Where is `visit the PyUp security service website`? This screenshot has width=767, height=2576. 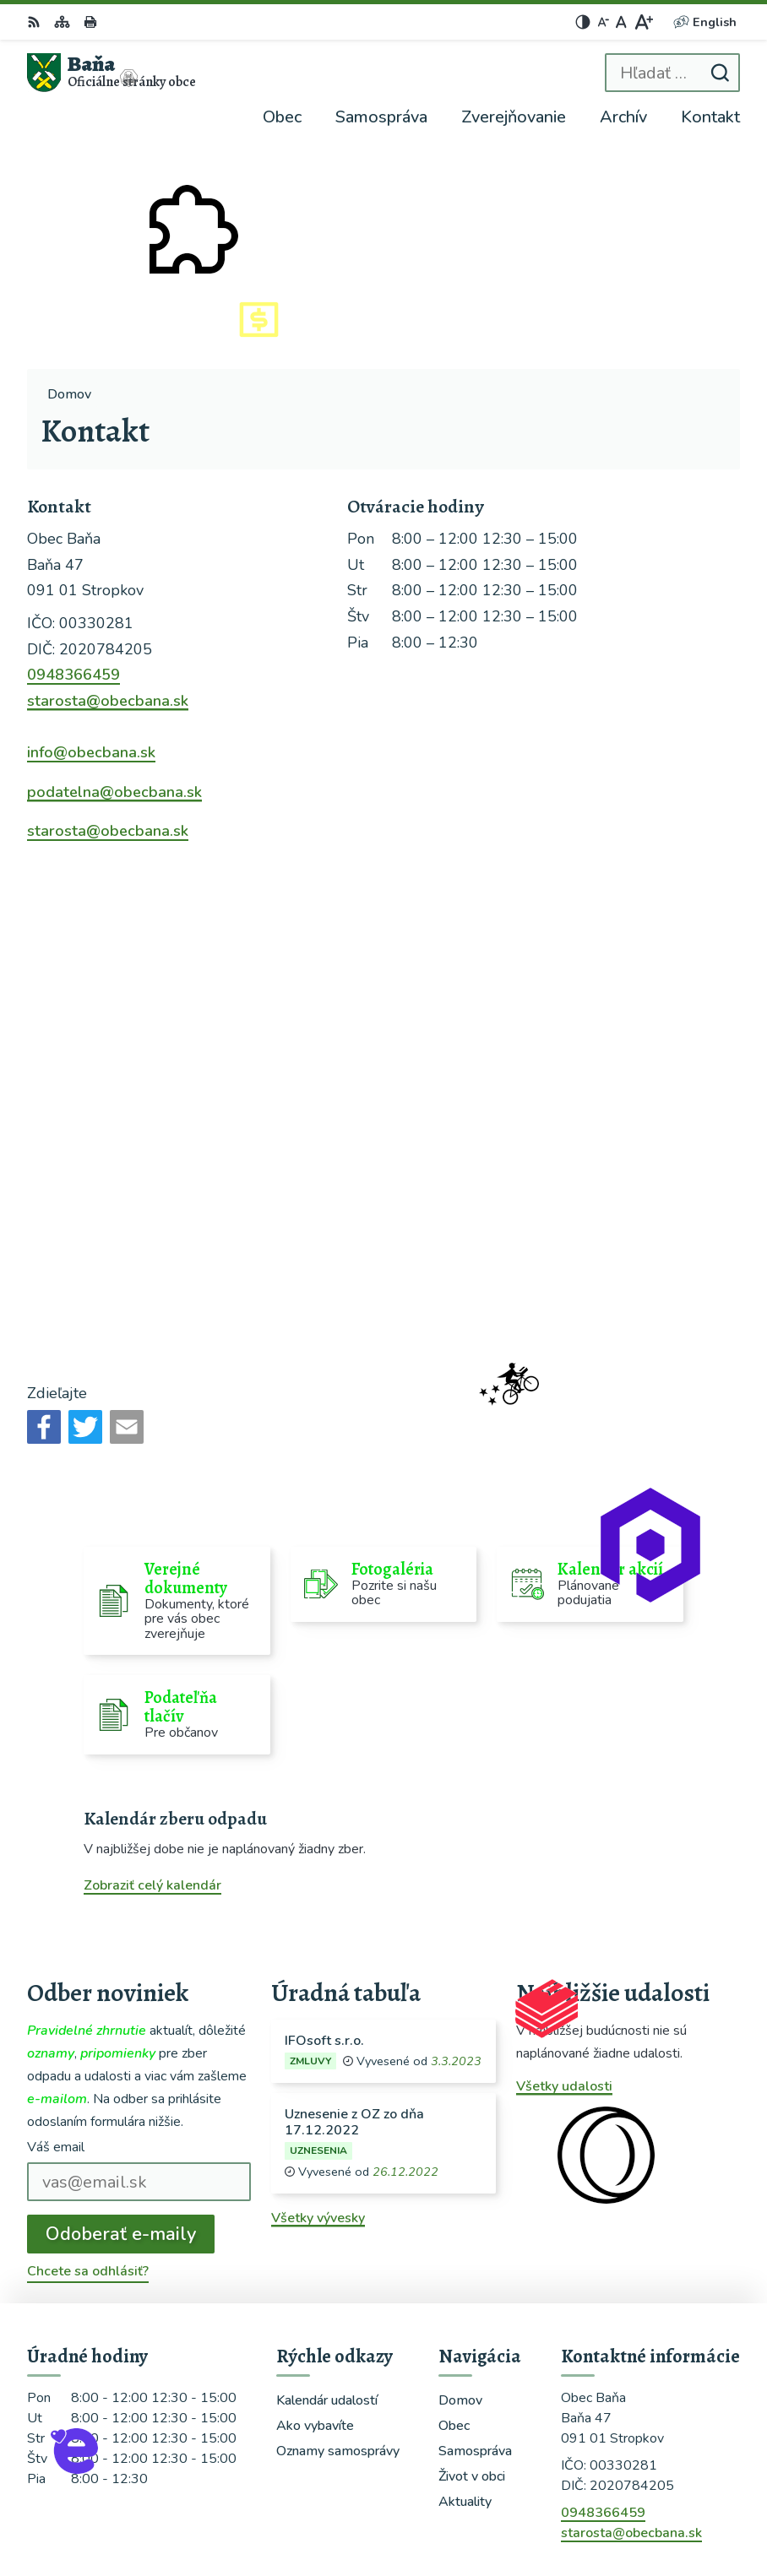 visit the PyUp security service website is located at coordinates (650, 1545).